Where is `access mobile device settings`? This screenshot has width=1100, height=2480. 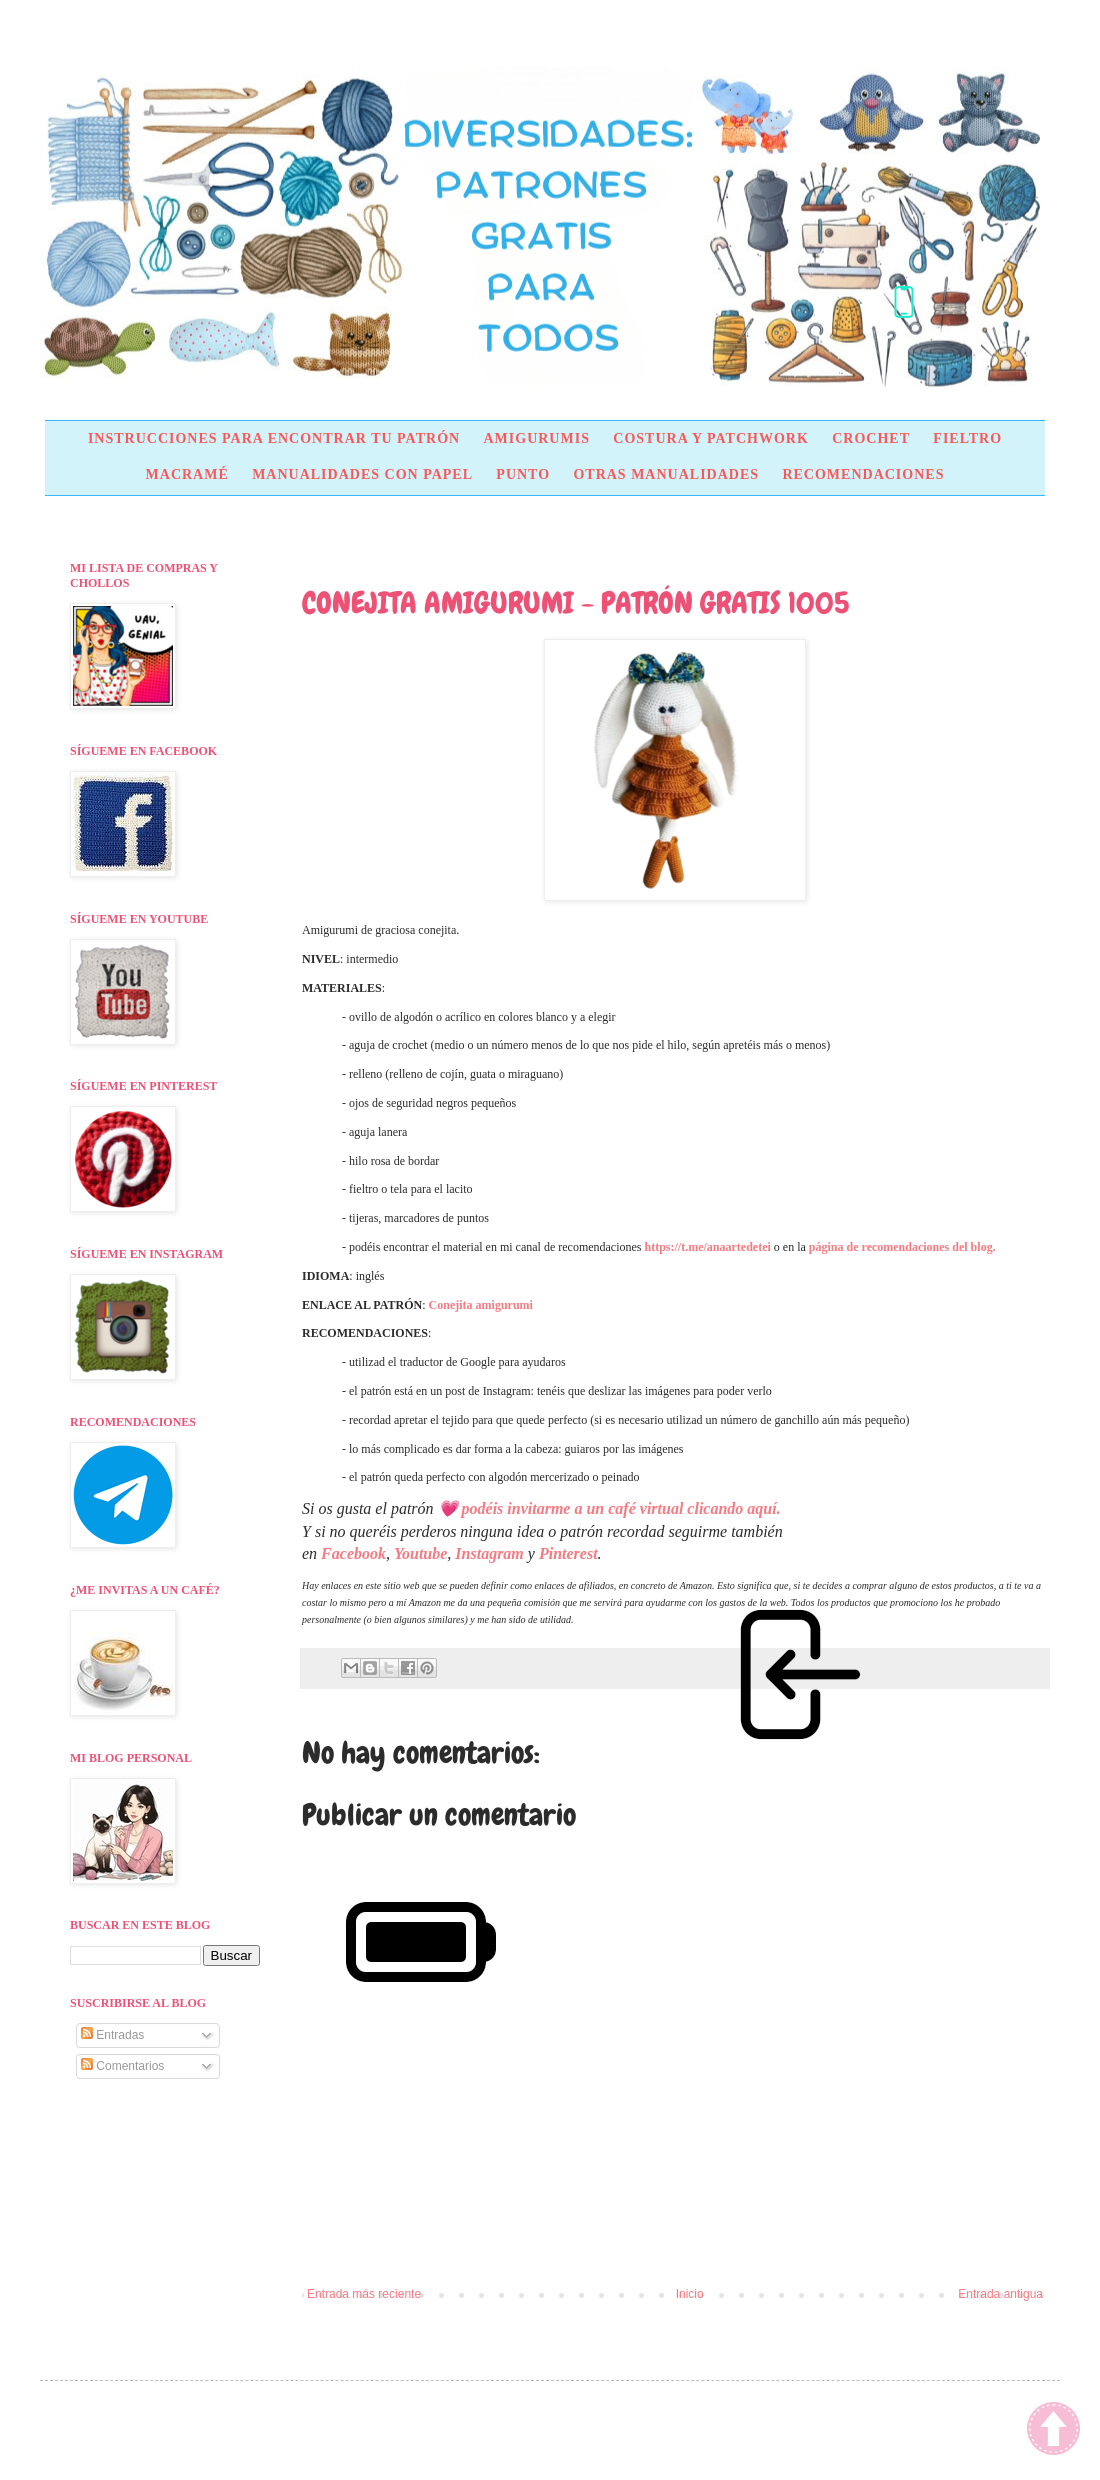 access mobile device settings is located at coordinates (904, 302).